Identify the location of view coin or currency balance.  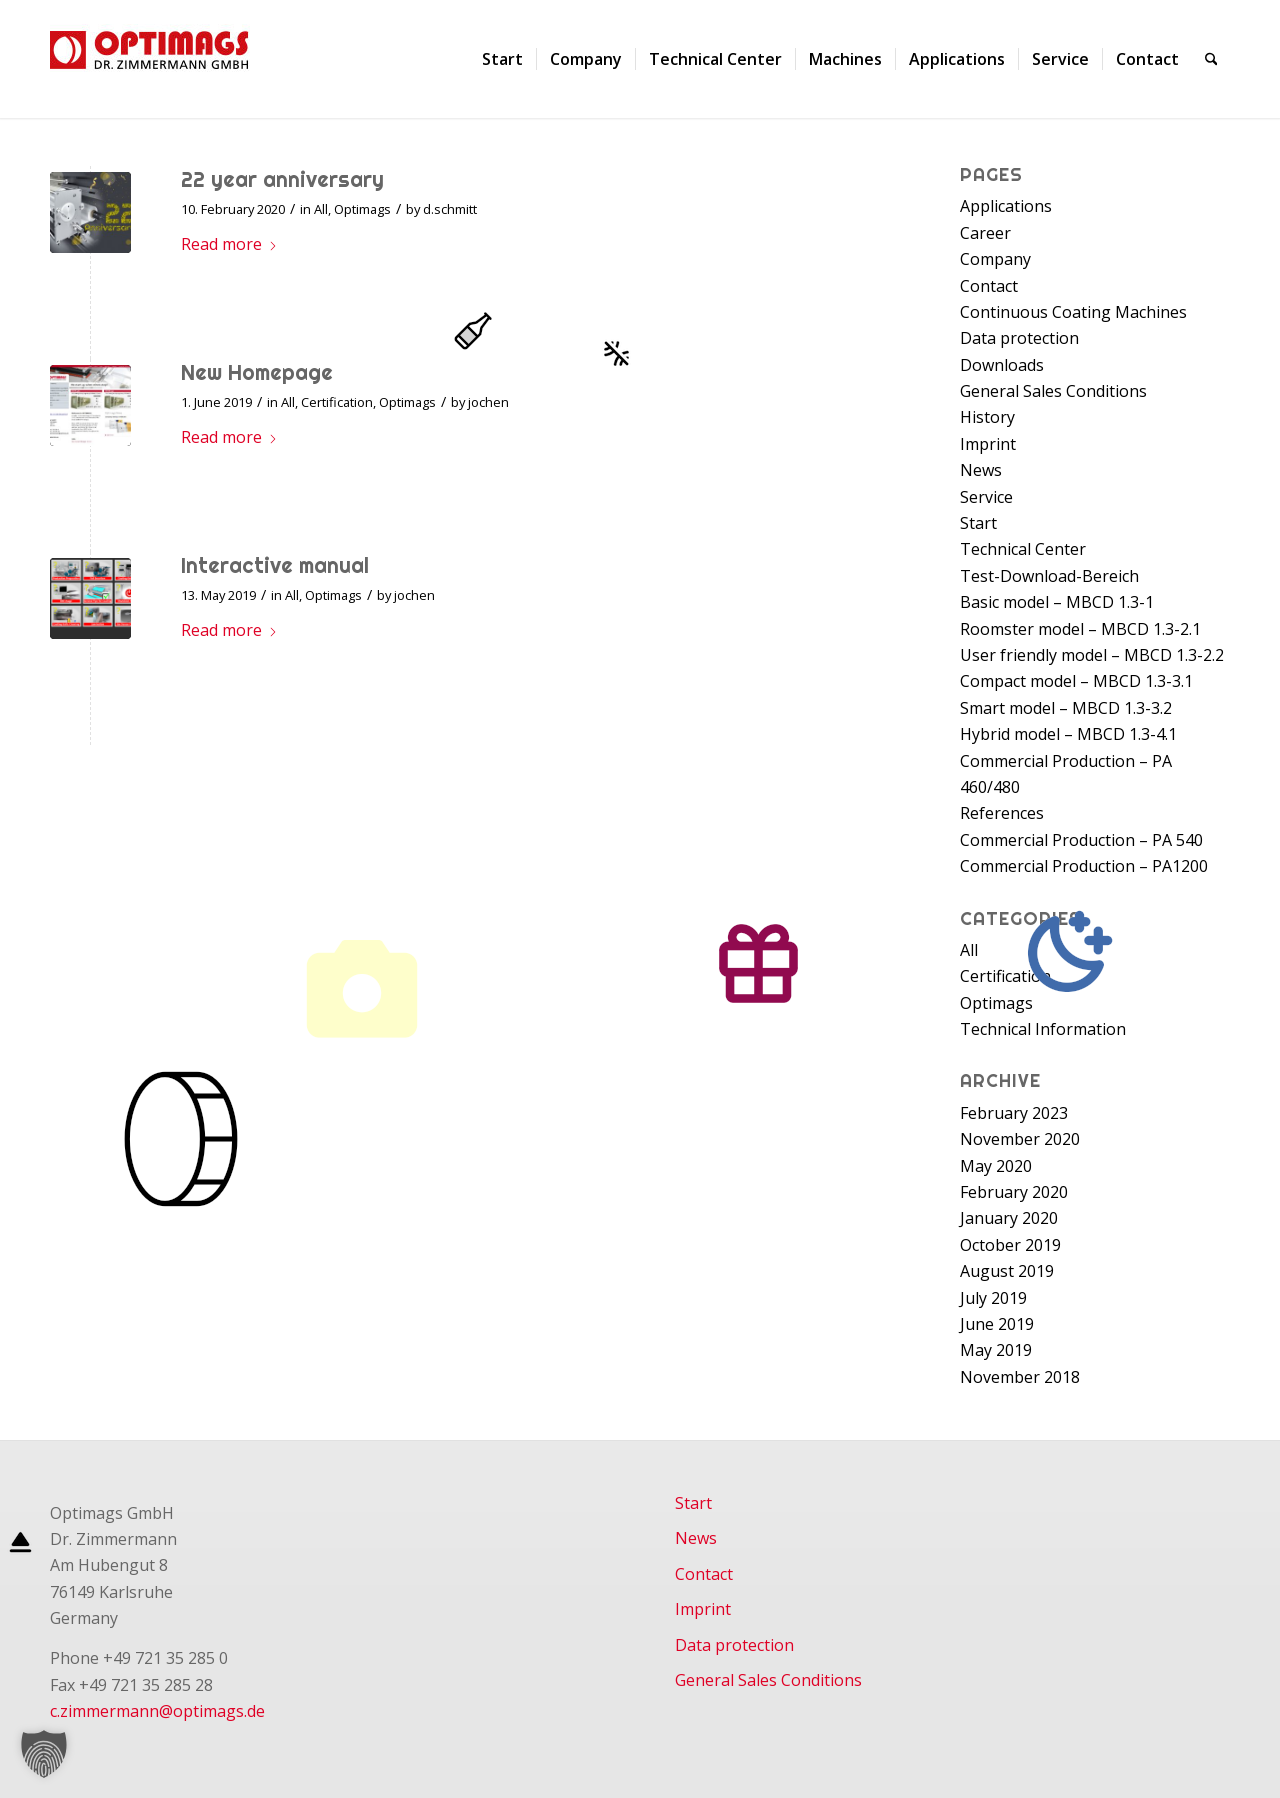
(181, 1139).